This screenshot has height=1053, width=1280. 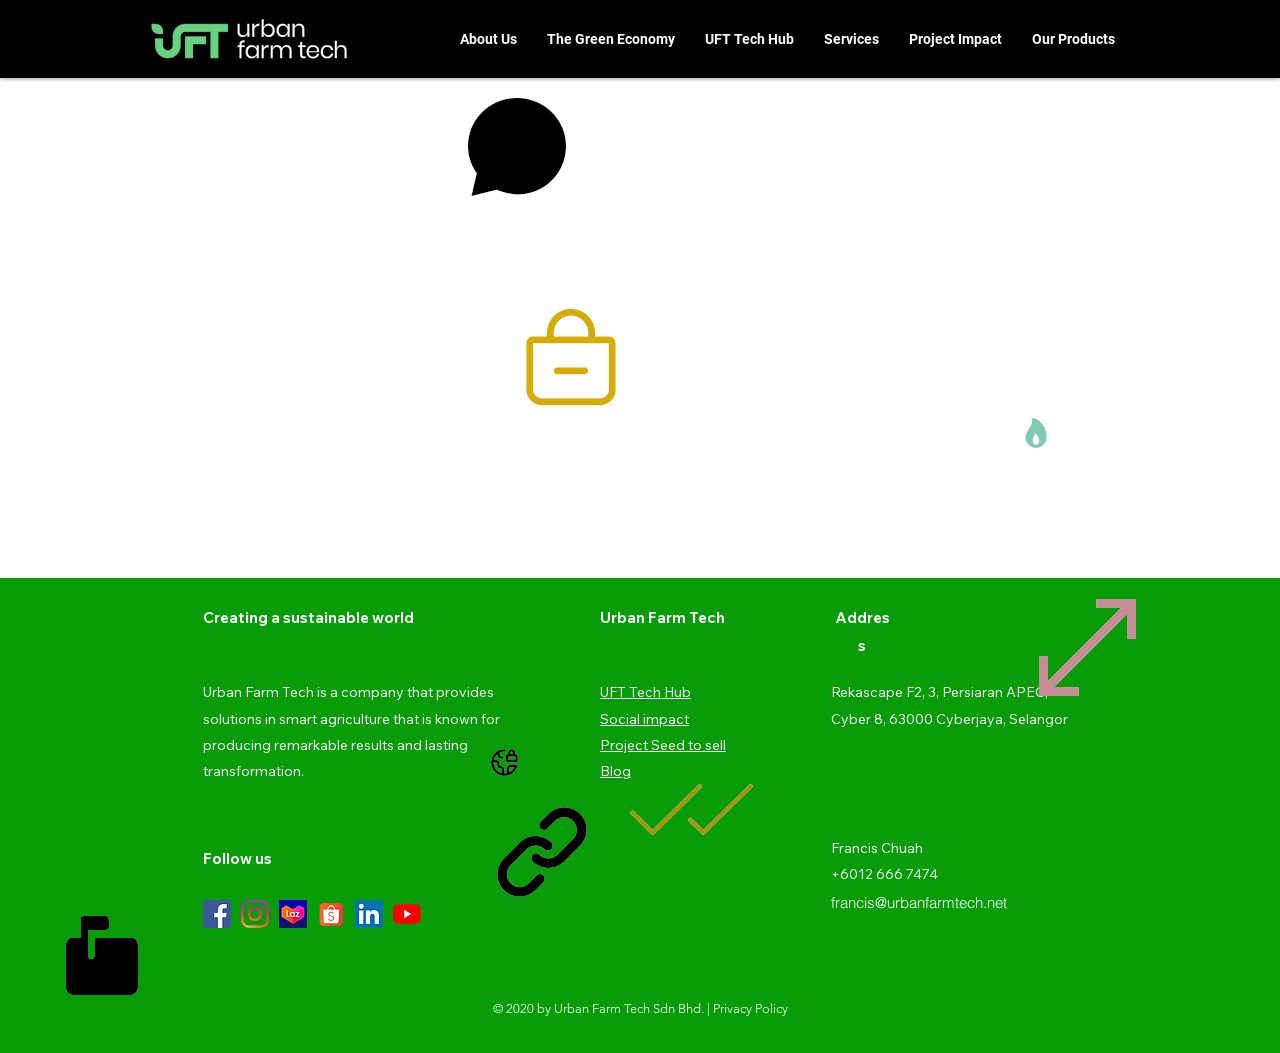 What do you see at coordinates (542, 852) in the screenshot?
I see `copy or share a link` at bounding box center [542, 852].